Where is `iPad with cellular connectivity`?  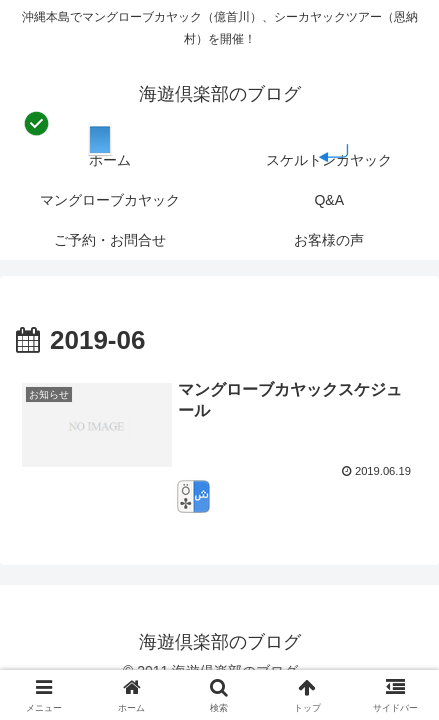 iPad with cellular connectivity is located at coordinates (100, 140).